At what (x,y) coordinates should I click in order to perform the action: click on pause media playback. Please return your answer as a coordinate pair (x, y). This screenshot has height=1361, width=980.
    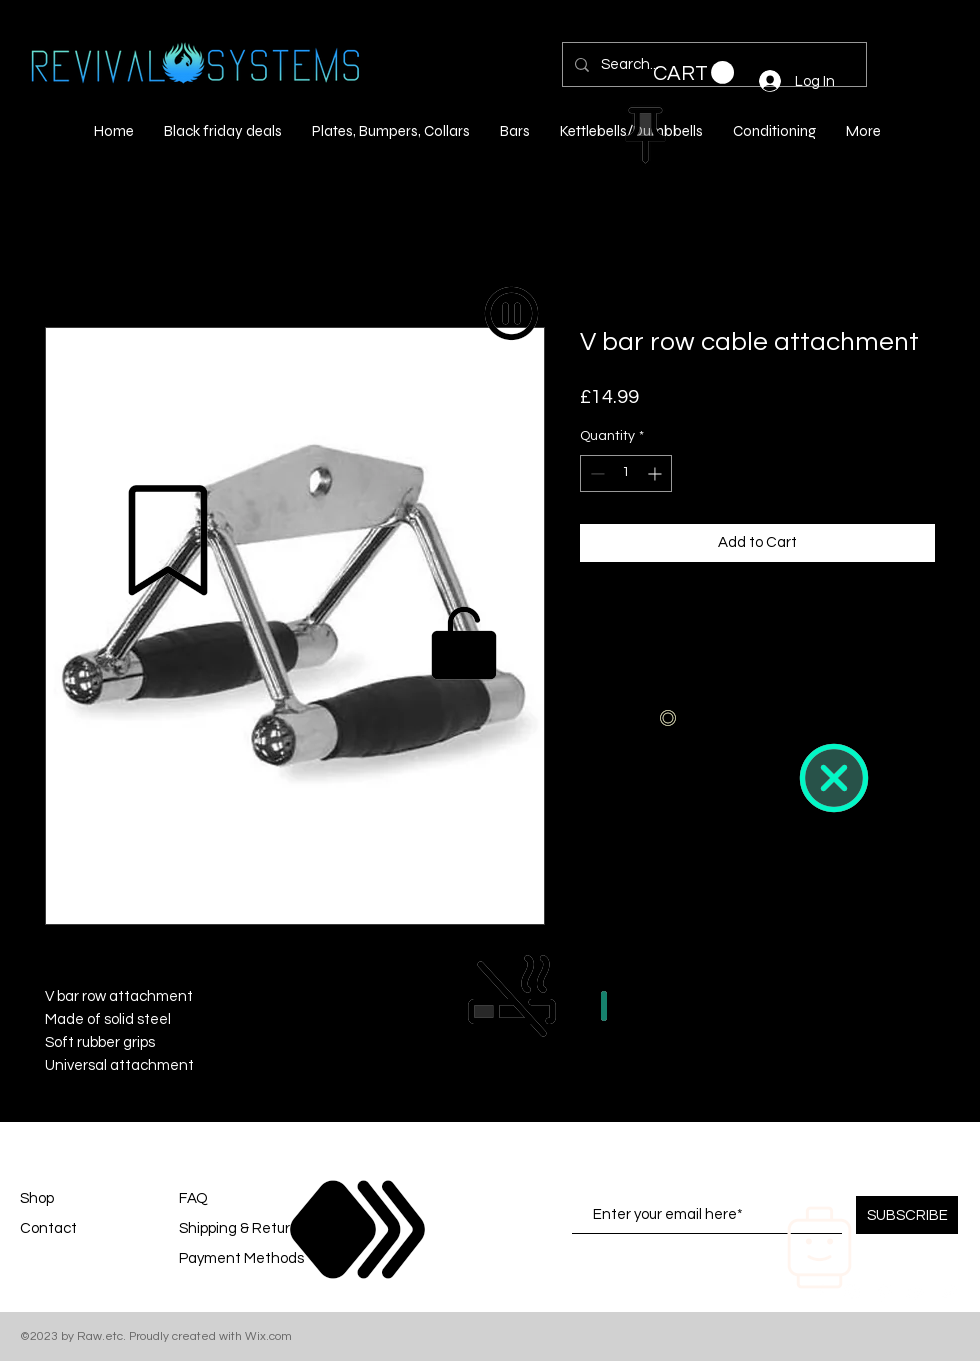
    Looking at the image, I should click on (511, 313).